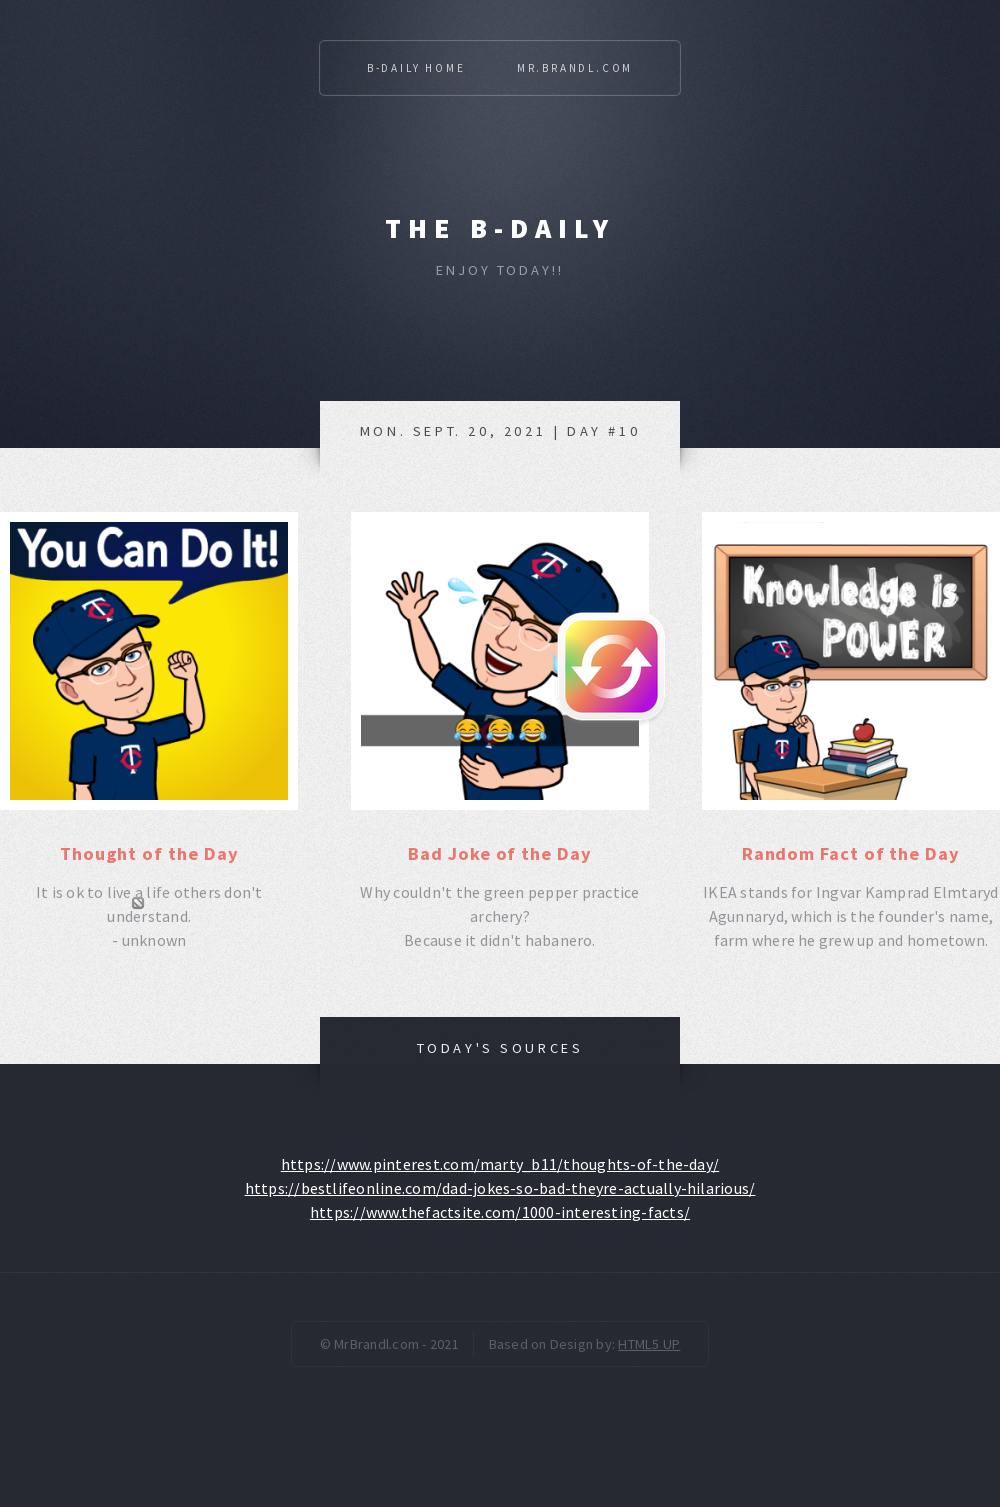  Describe the element at coordinates (611, 666) in the screenshot. I see `open switcheroo image converter app` at that location.